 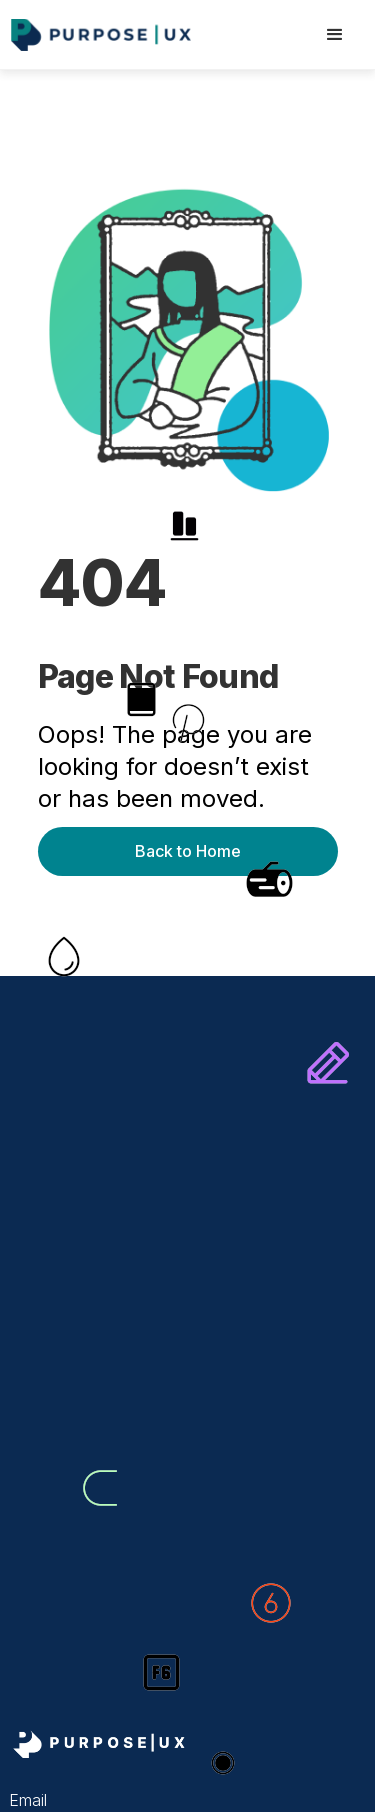 I want to click on view system logs or activity history, so click(x=269, y=881).